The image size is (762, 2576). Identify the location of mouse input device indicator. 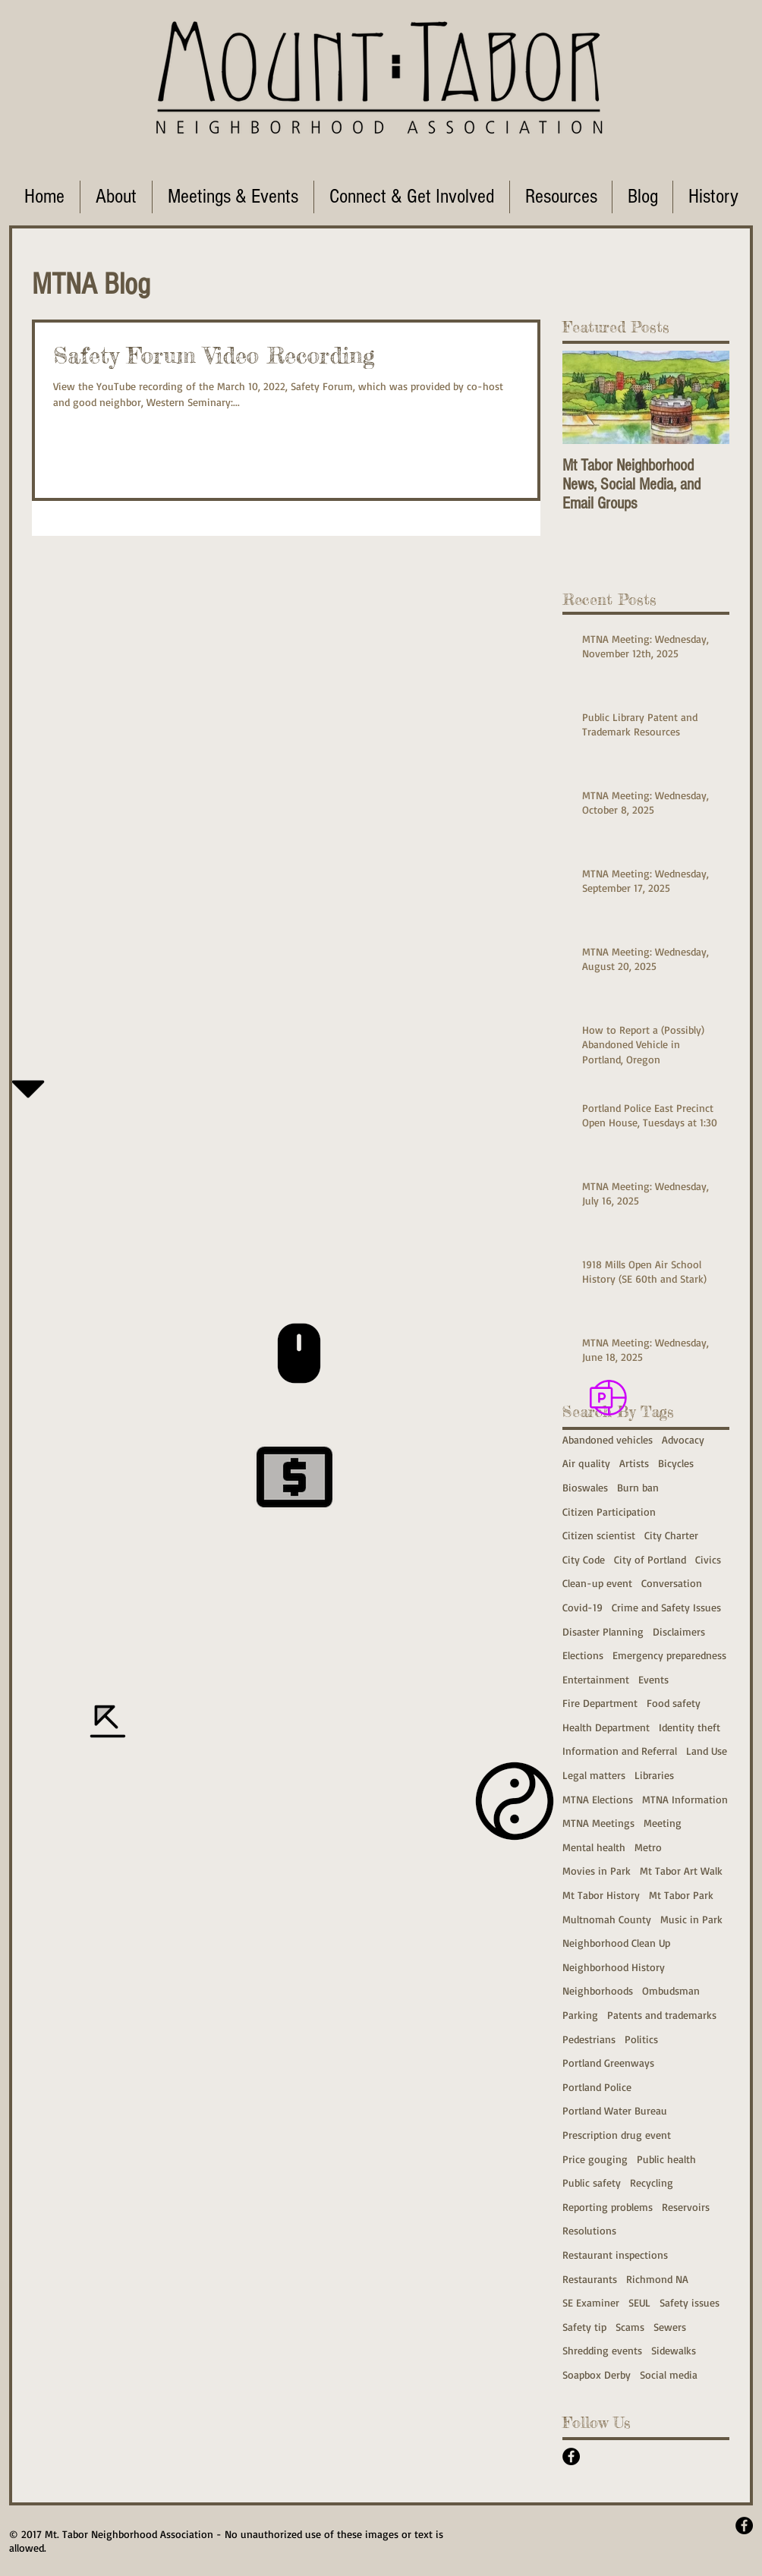
(299, 1353).